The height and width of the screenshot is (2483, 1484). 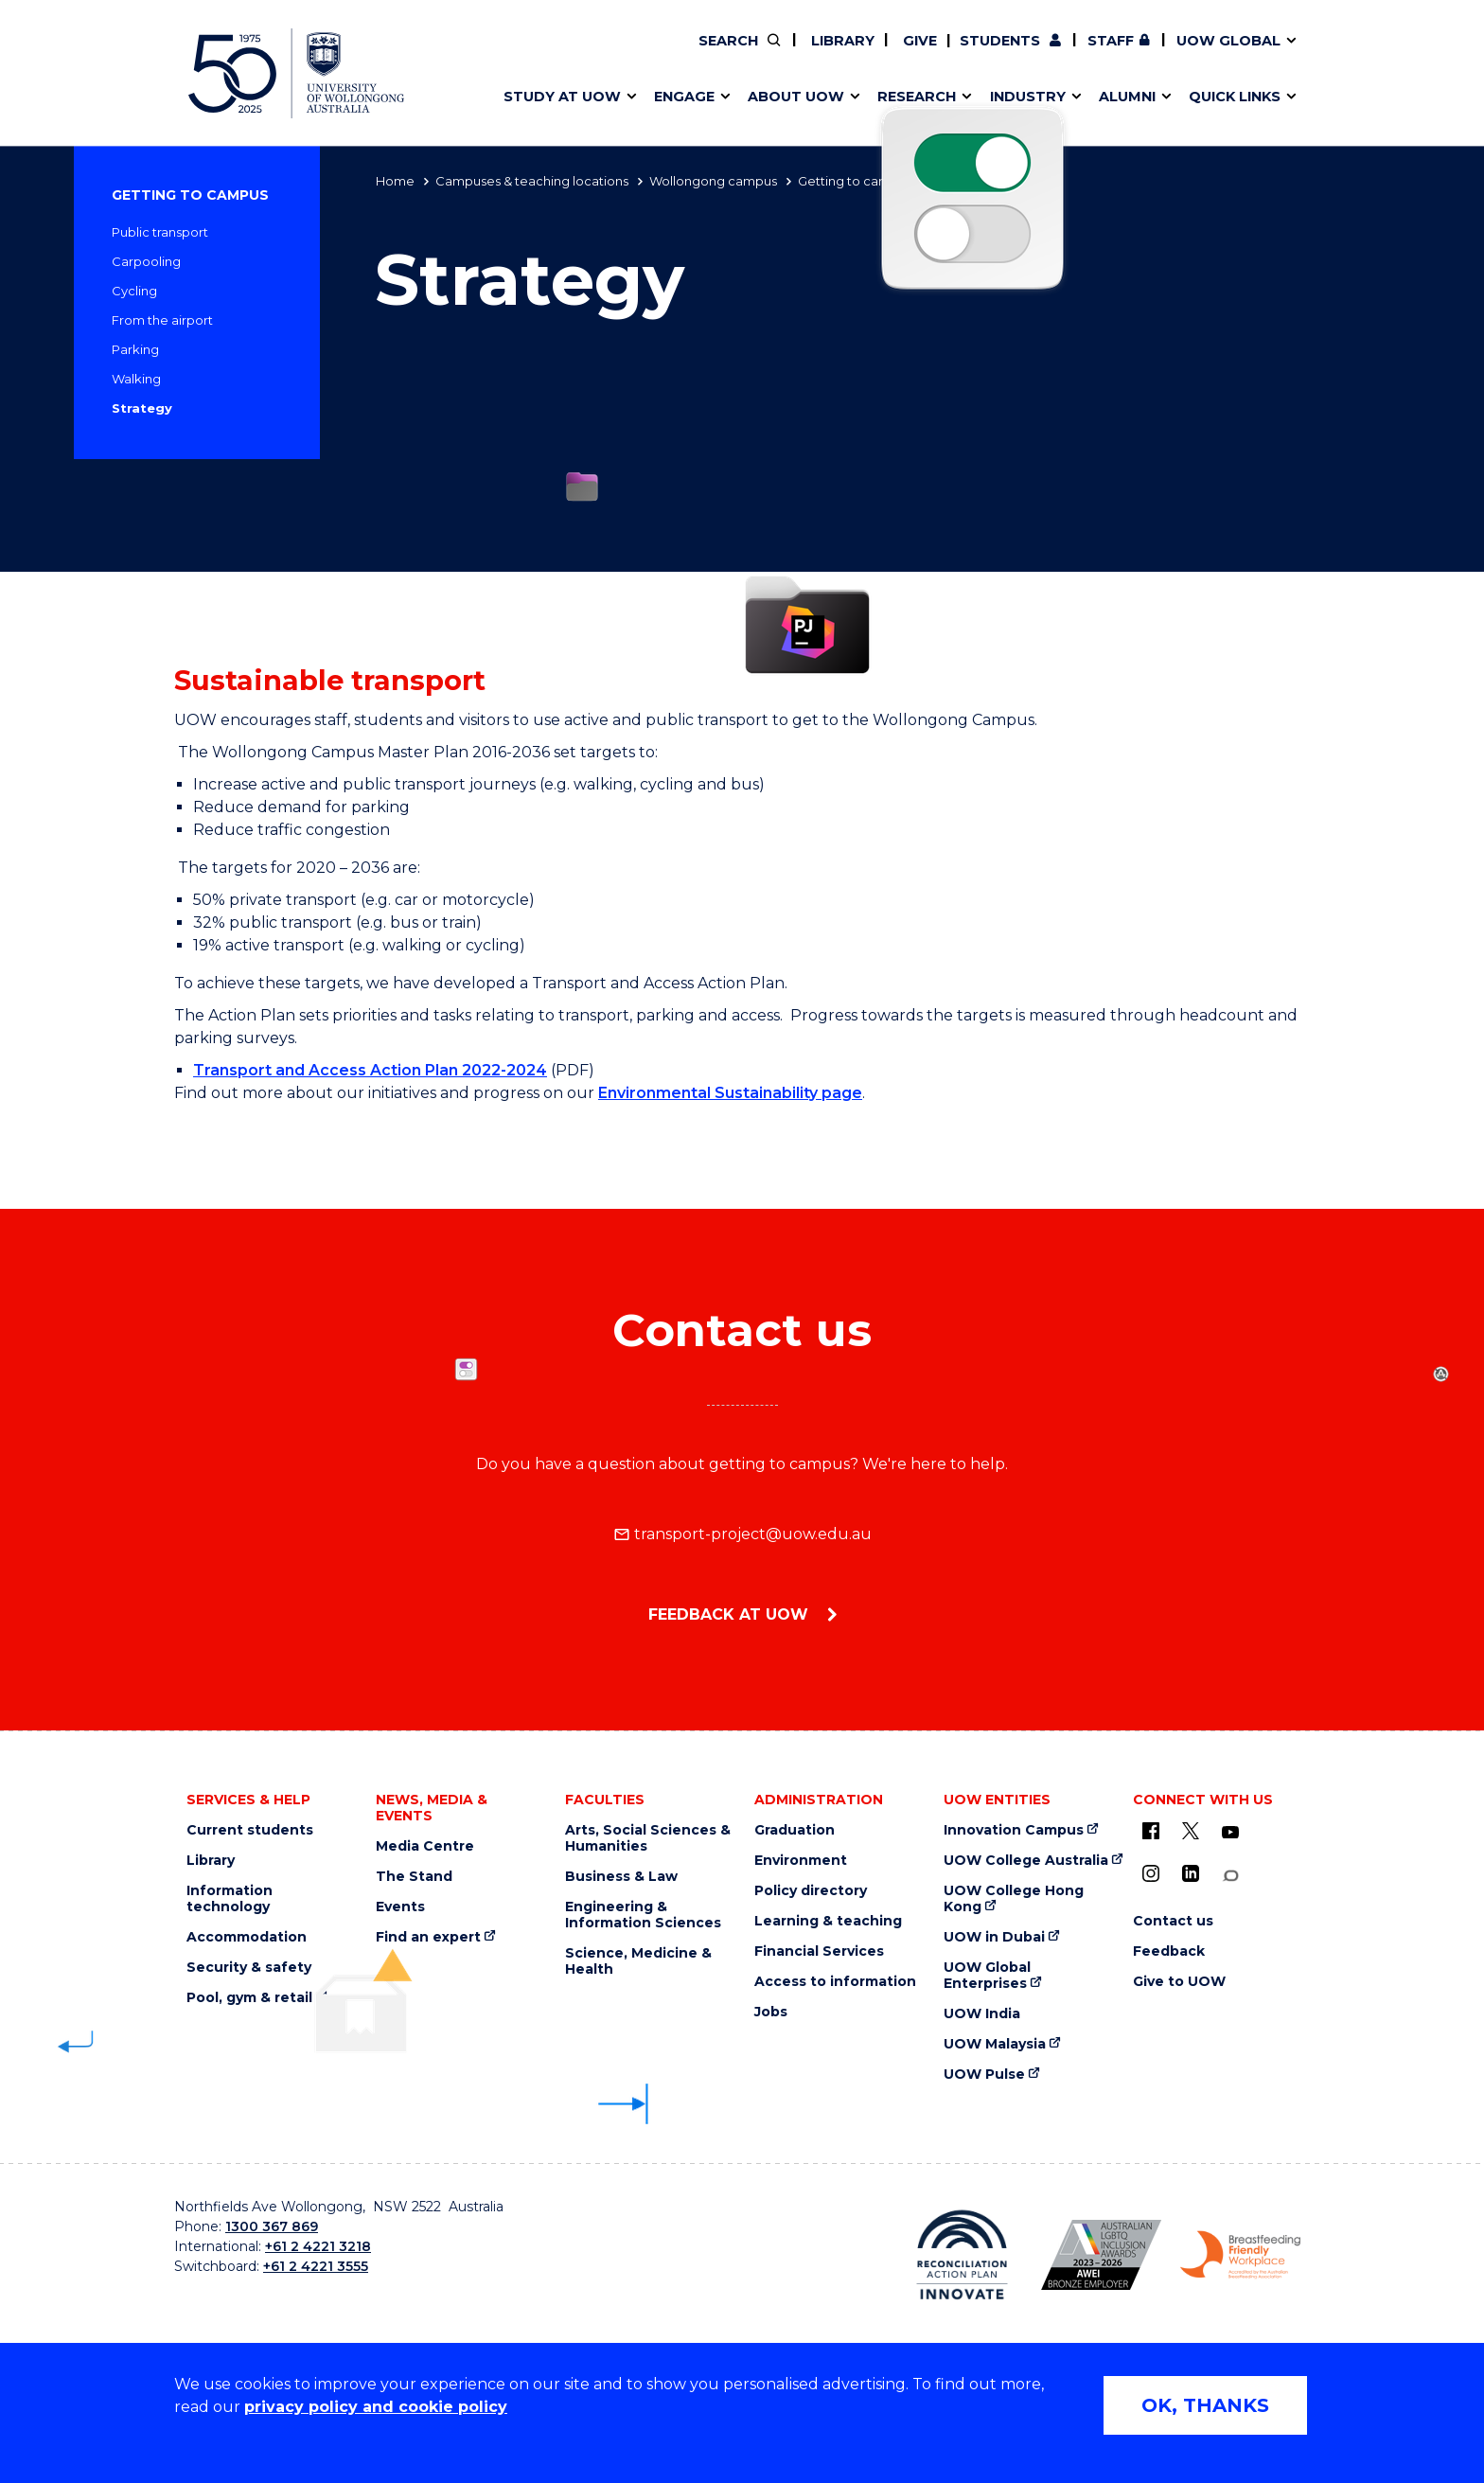 I want to click on open folder containing files, so click(x=582, y=487).